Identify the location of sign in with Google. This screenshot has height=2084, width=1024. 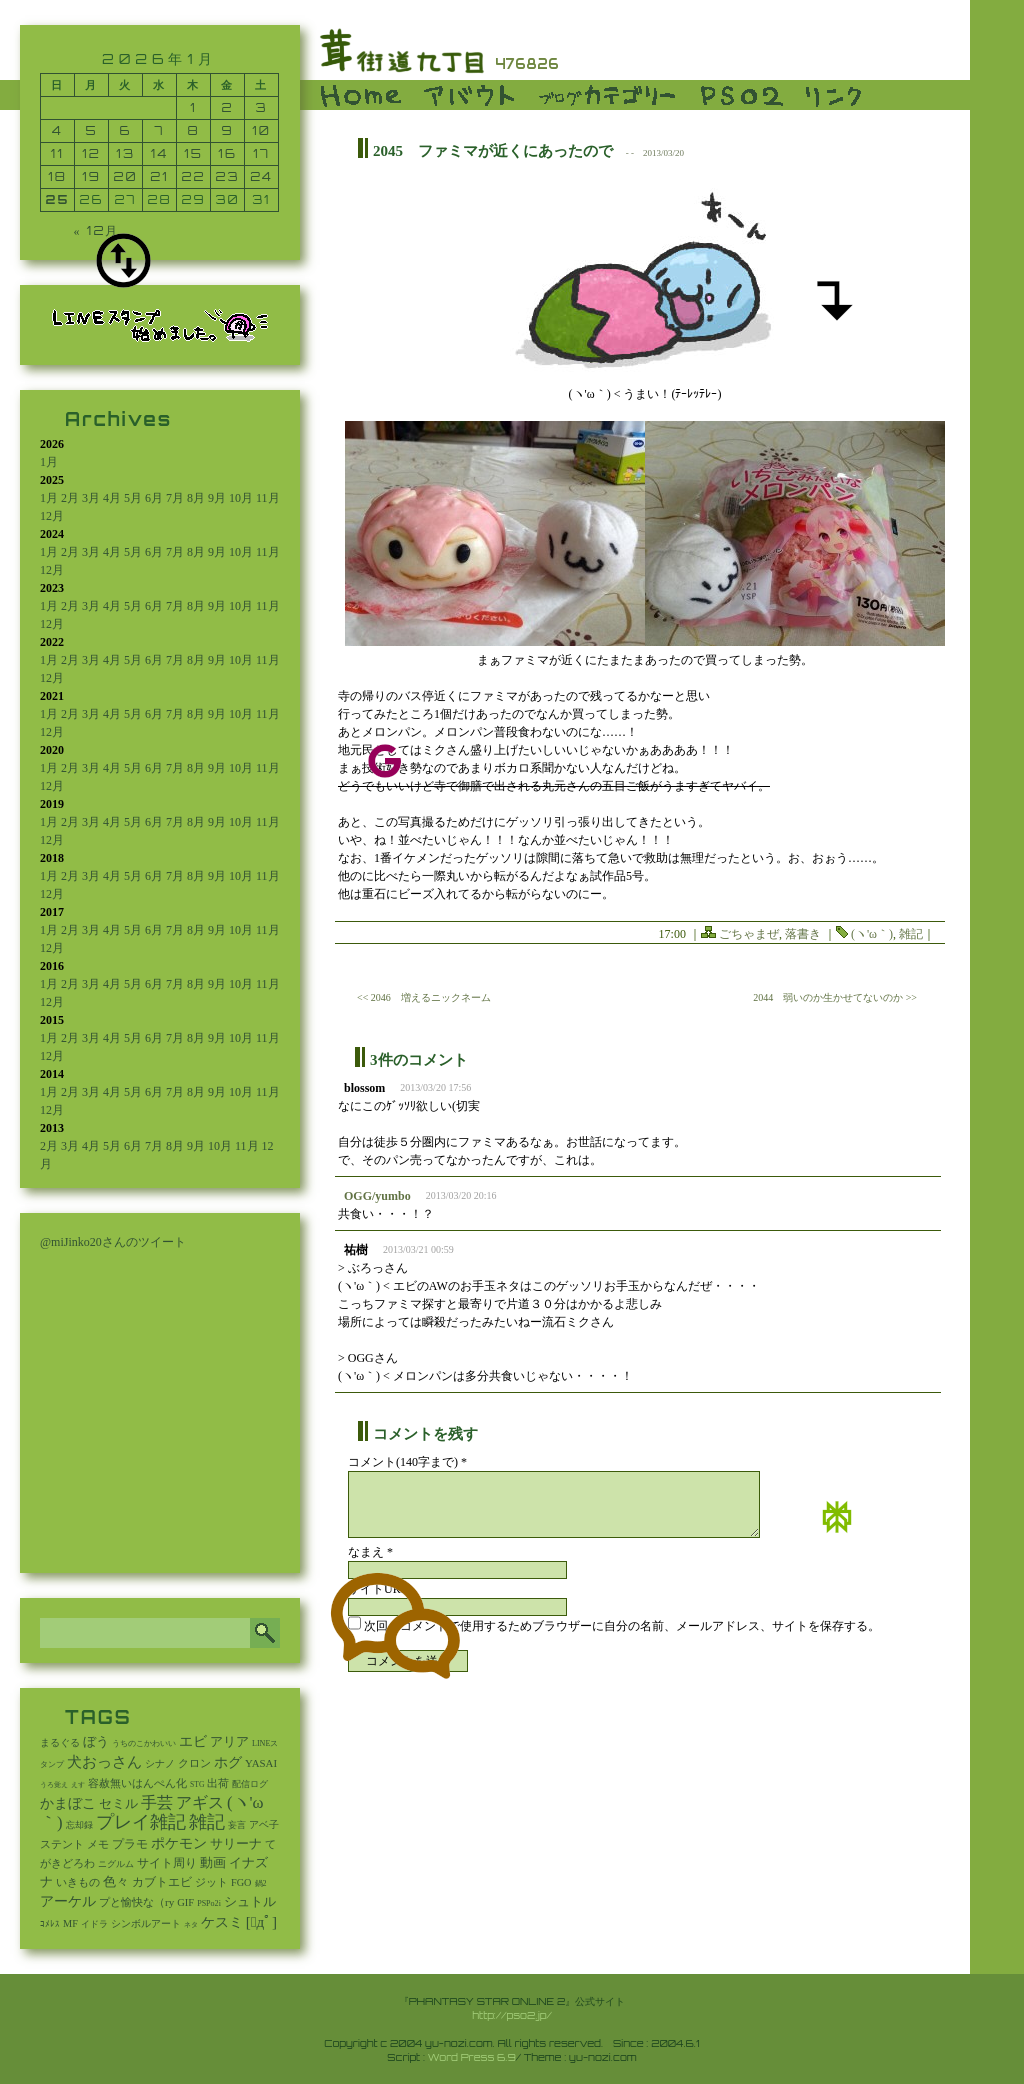
(385, 761).